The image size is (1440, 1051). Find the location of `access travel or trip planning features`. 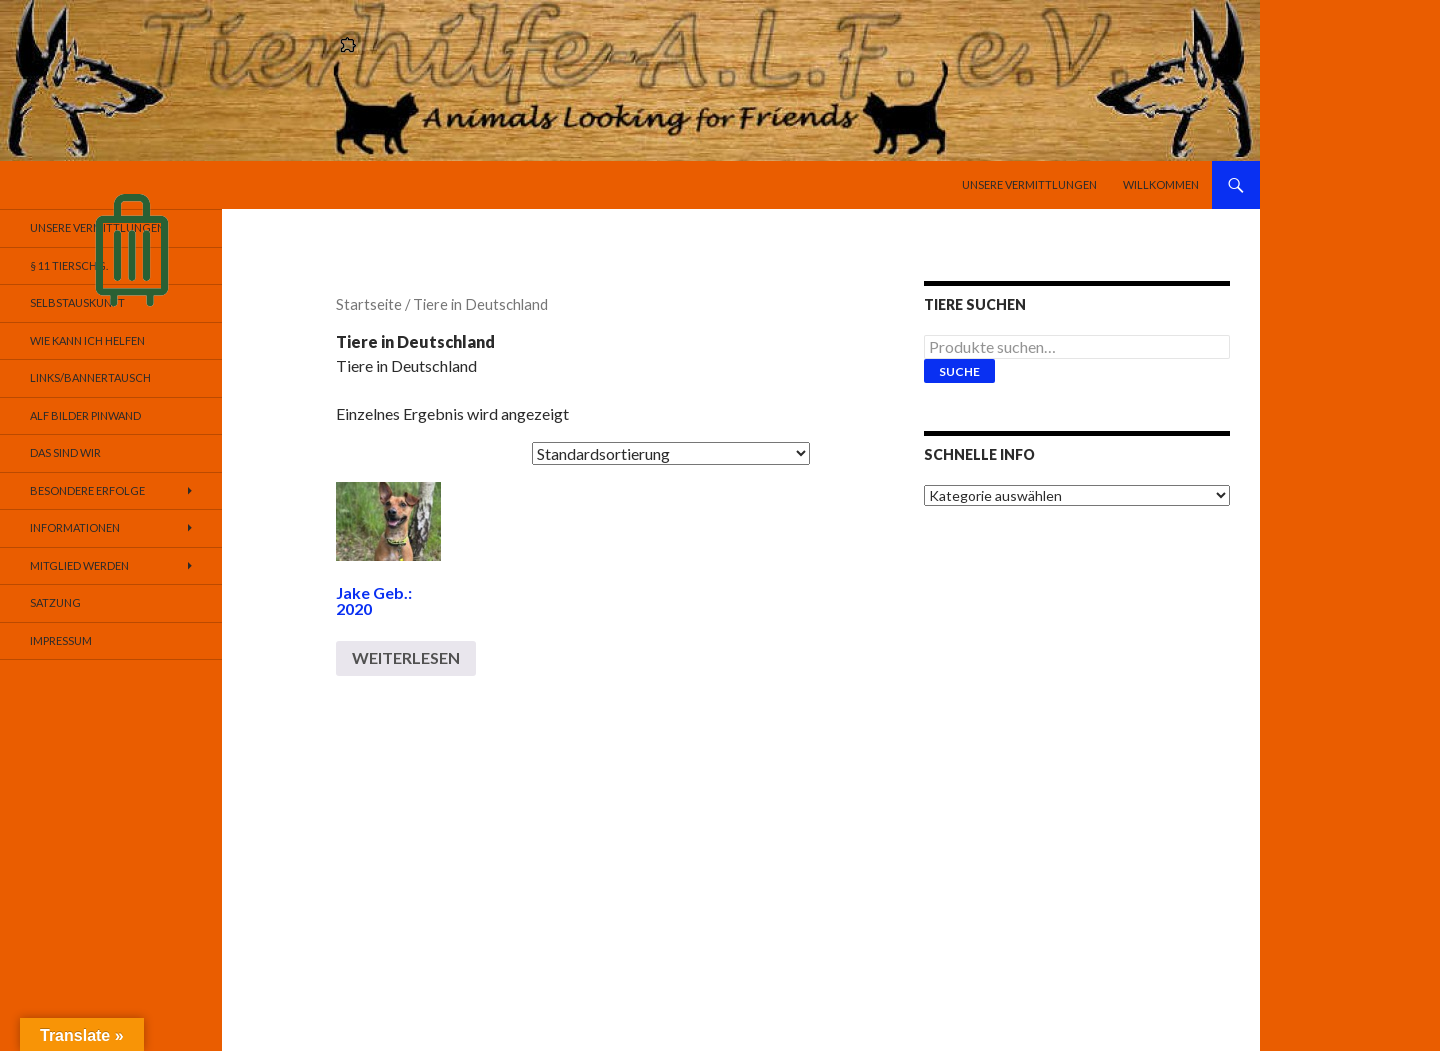

access travel or trip planning features is located at coordinates (132, 252).